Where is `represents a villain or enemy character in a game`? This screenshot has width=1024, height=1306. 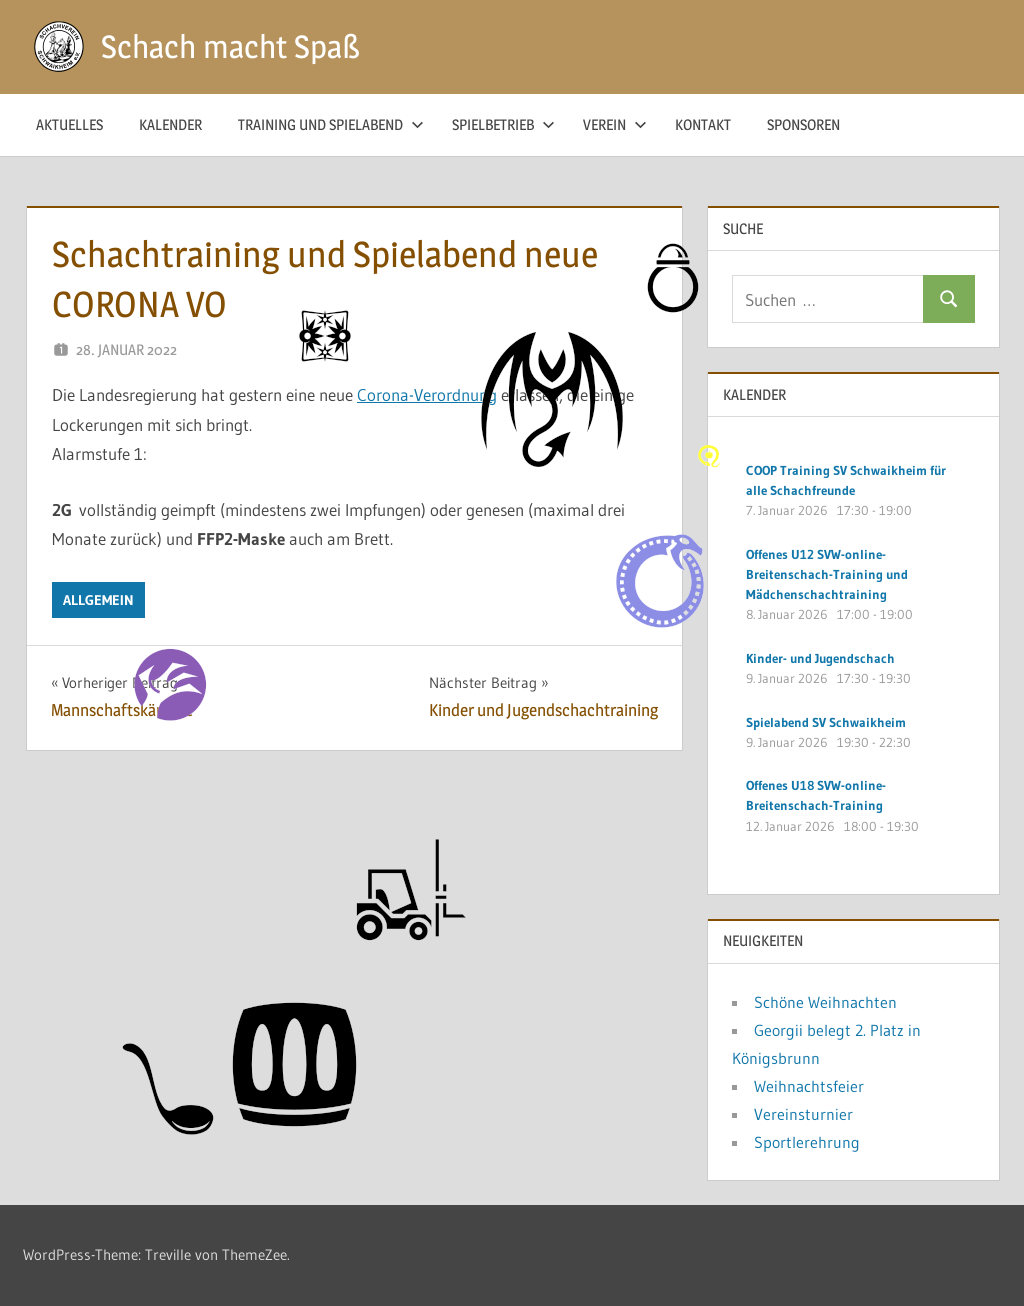
represents a villain or enemy character in a game is located at coordinates (552, 396).